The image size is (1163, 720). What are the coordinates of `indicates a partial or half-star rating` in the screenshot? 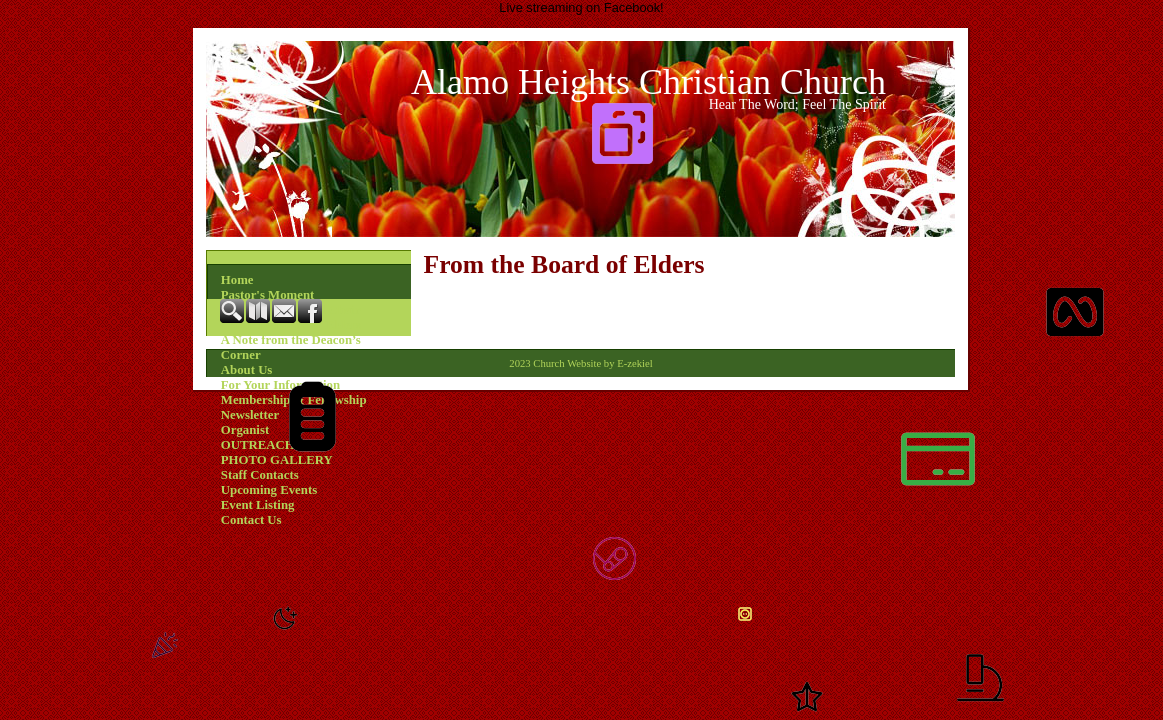 It's located at (807, 698).